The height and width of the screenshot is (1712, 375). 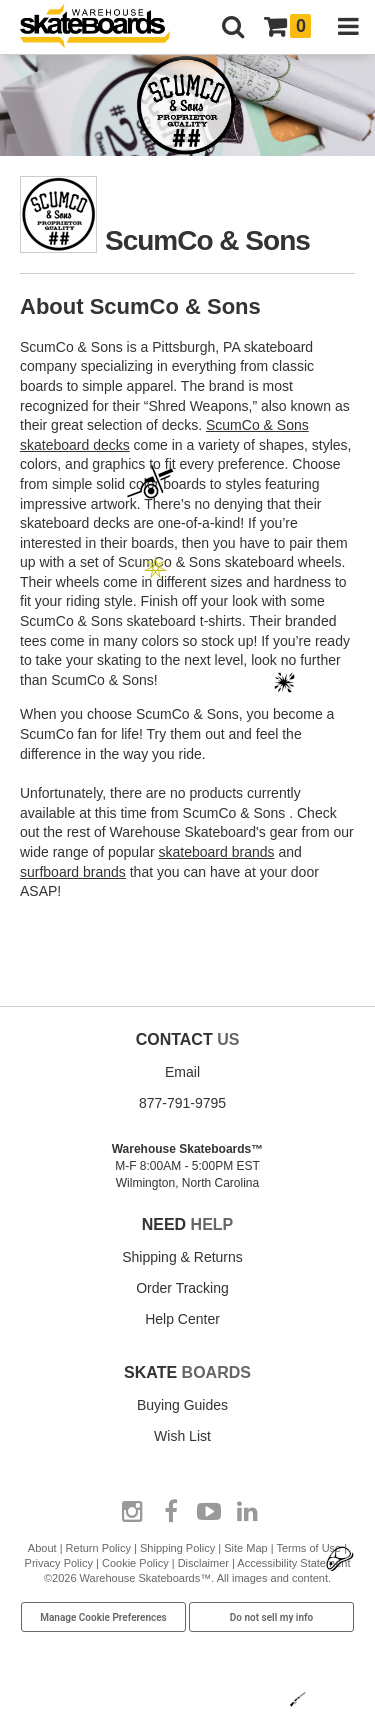 I want to click on select rifle weapon in game inventory, so click(x=297, y=1699).